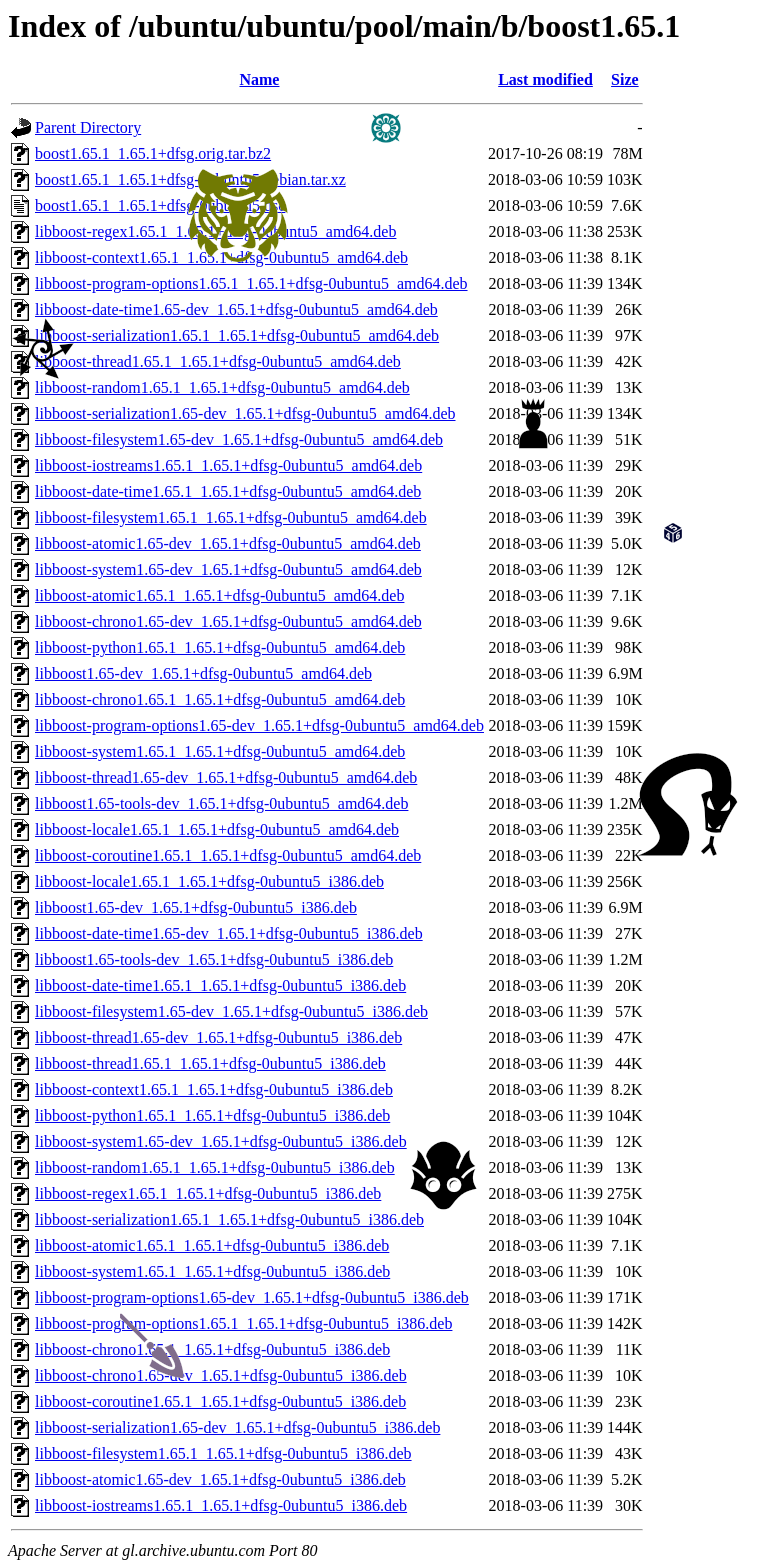 This screenshot has width=768, height=1568. I want to click on indicates player with highest rank or score, so click(533, 423).